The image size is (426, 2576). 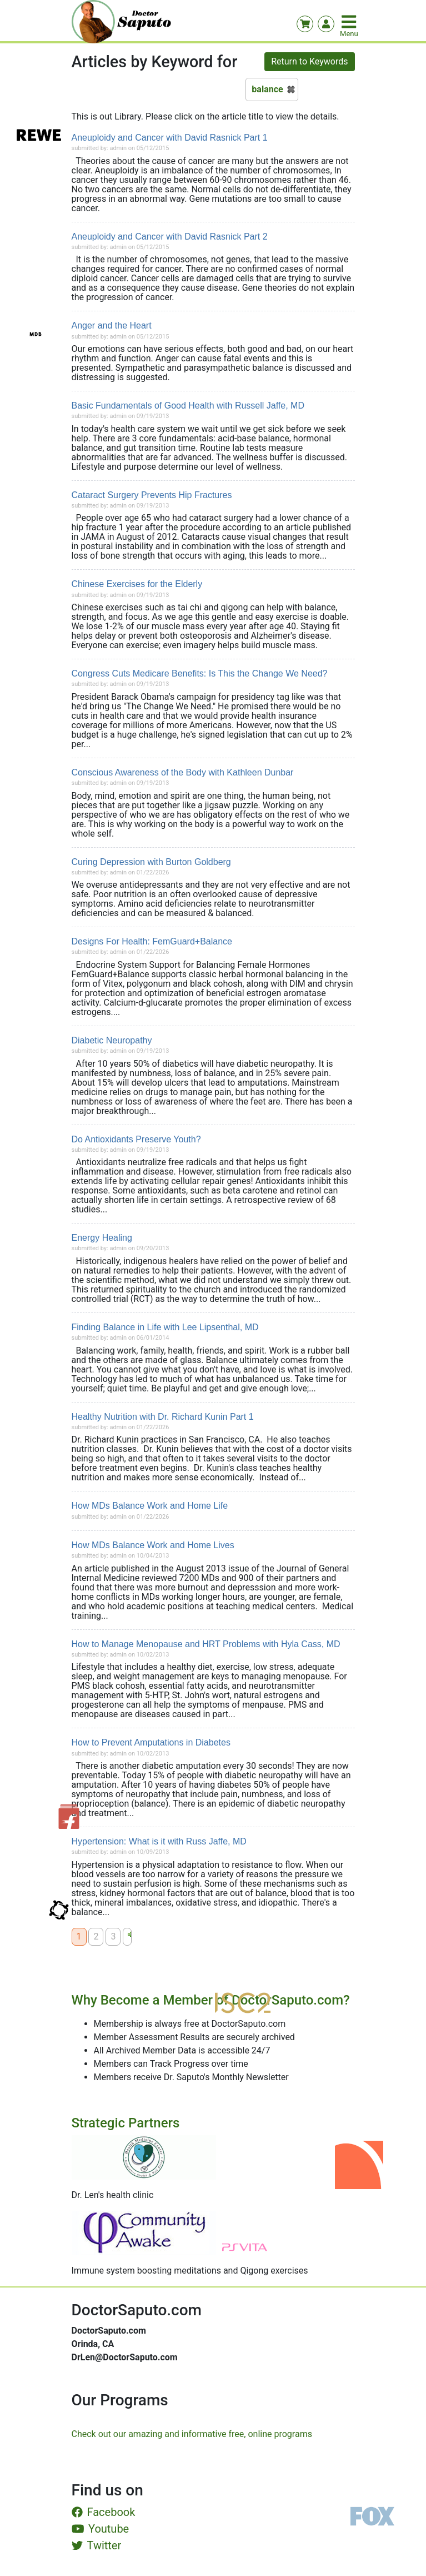 I want to click on PlayStation Vita brand logo, so click(x=244, y=2247).